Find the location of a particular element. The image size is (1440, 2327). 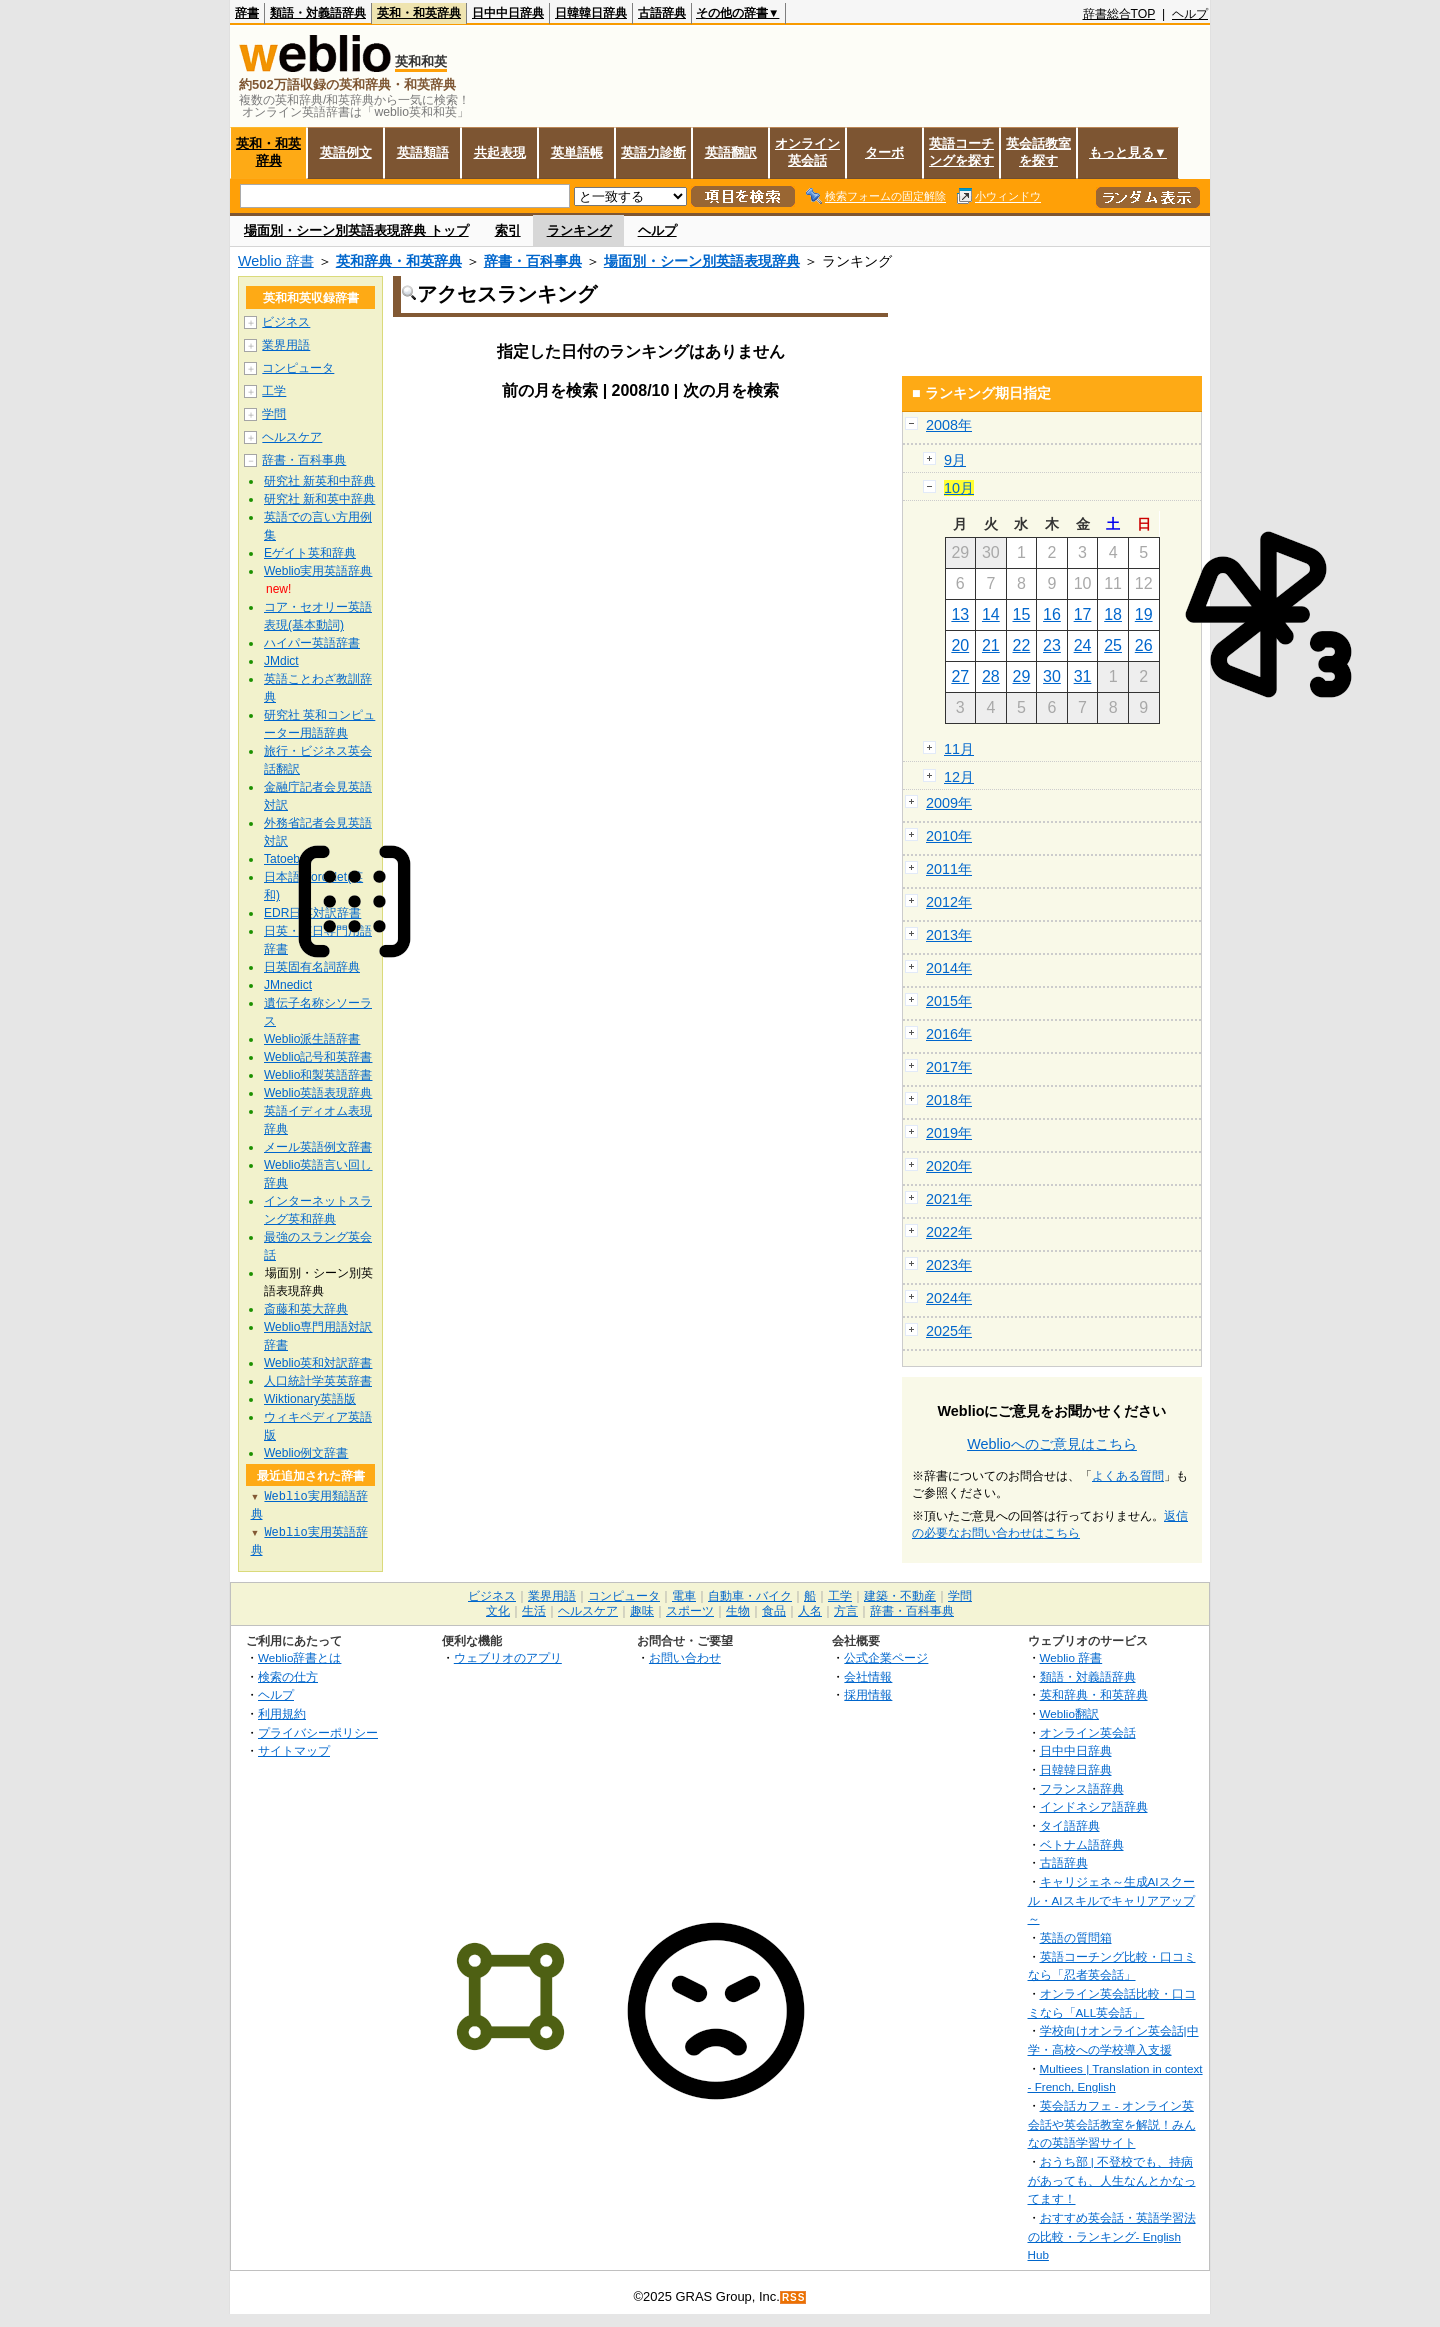

view data in matrix or grid format is located at coordinates (354, 901).